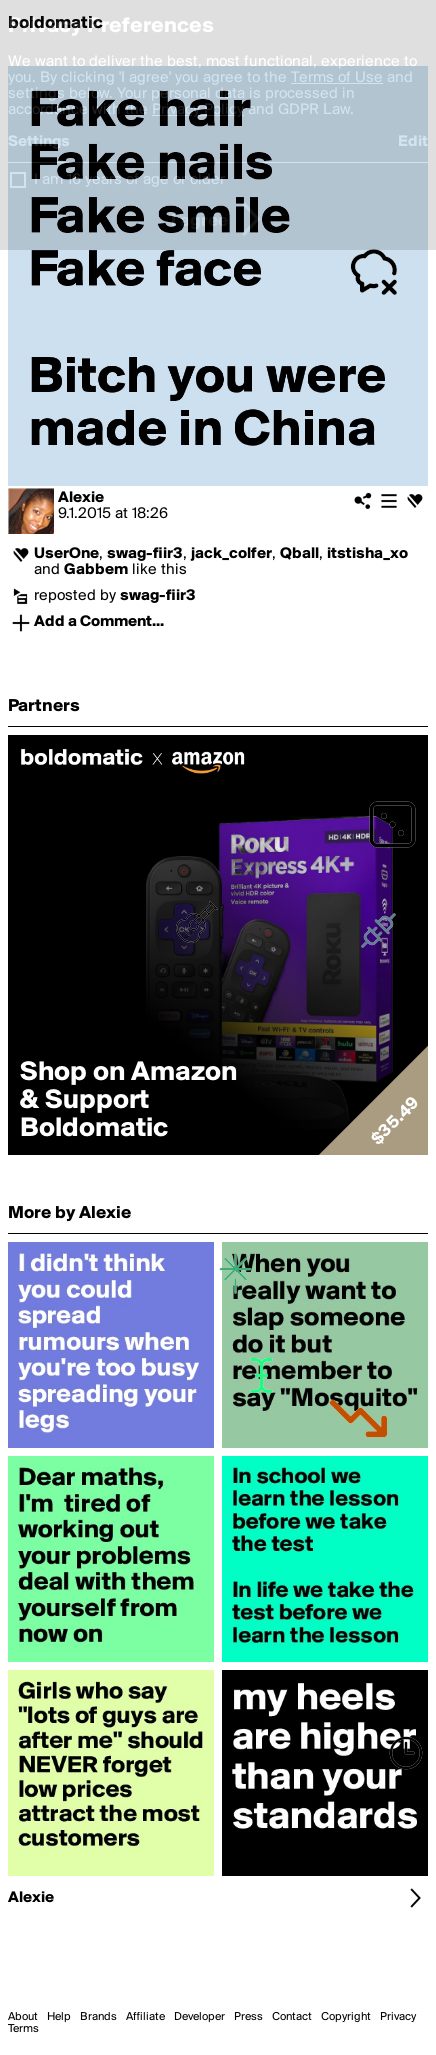  Describe the element at coordinates (373, 271) in the screenshot. I see `delete a message or conversation` at that location.